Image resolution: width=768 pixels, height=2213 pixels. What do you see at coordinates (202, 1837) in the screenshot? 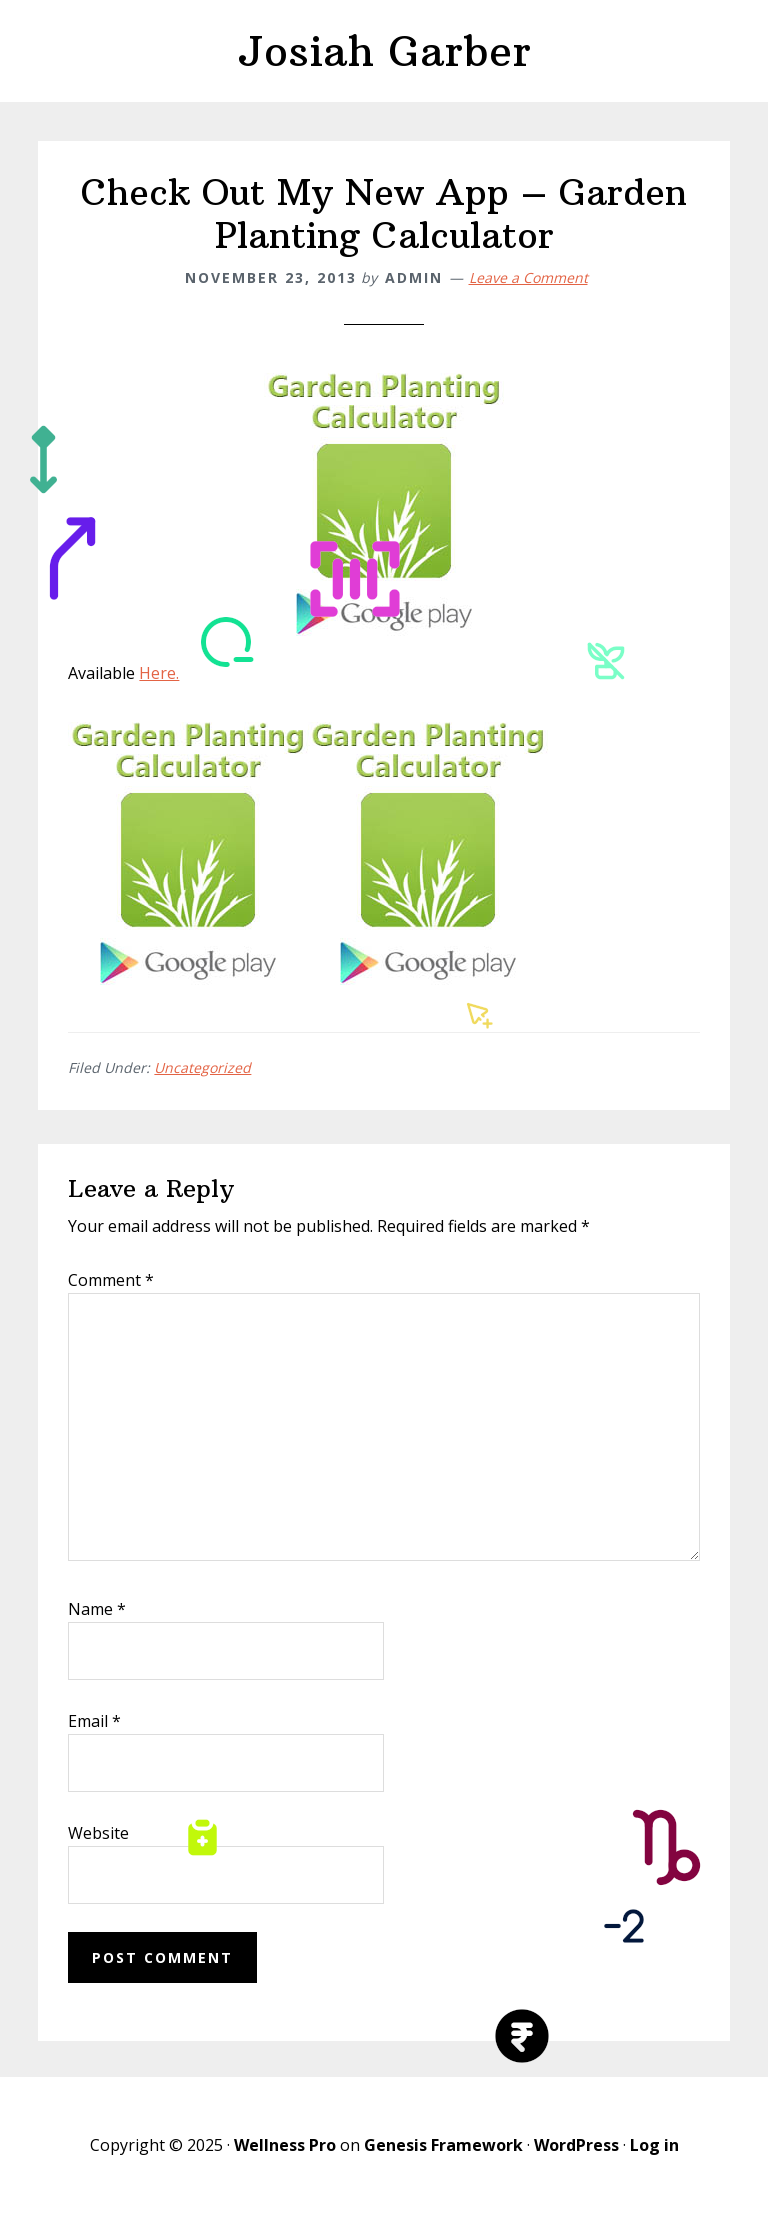
I see `add new item to clipboard` at bounding box center [202, 1837].